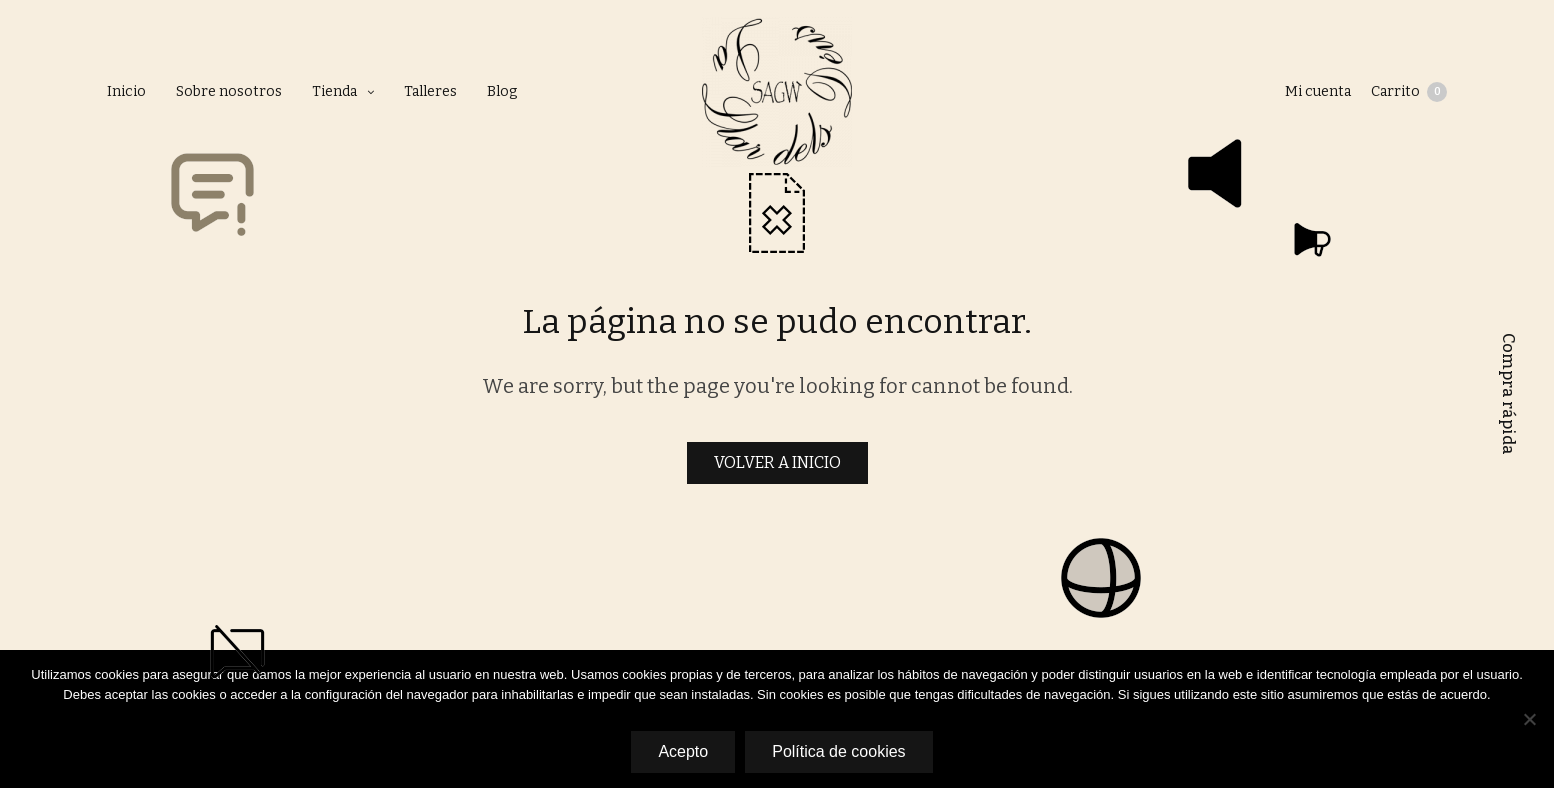  What do you see at coordinates (1310, 240) in the screenshot?
I see `make an announcement or broadcast` at bounding box center [1310, 240].